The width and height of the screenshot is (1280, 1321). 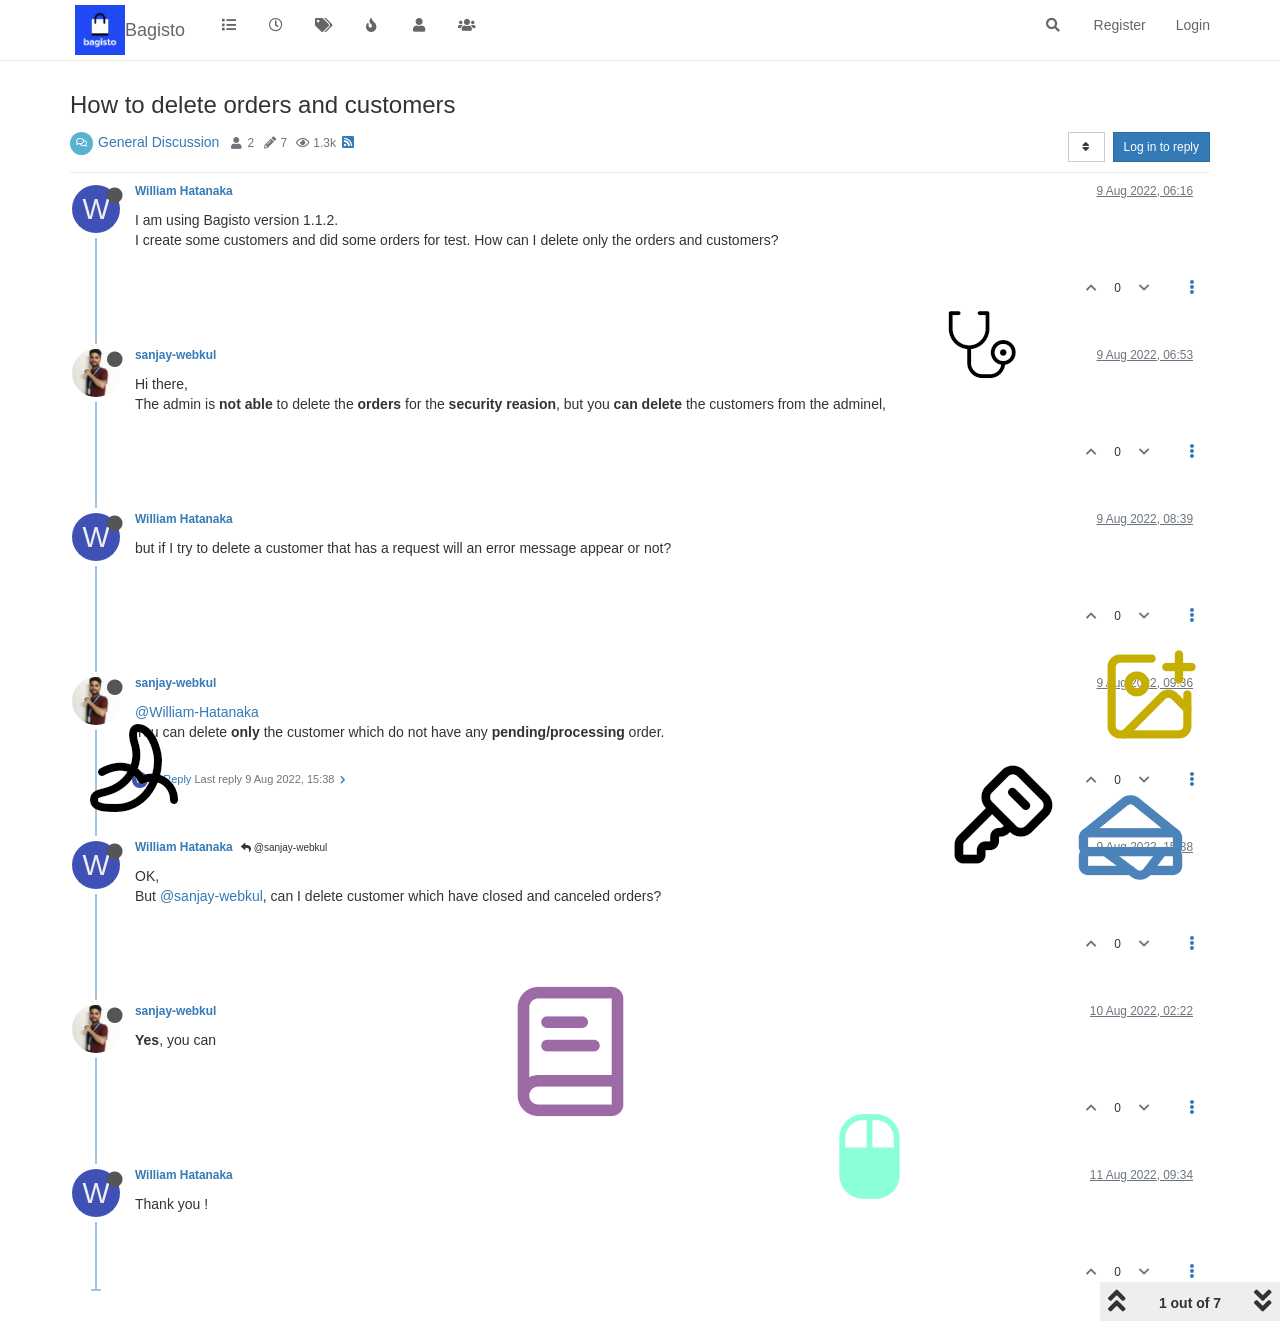 What do you see at coordinates (869, 1156) in the screenshot?
I see `indicates mouse input is available or required` at bounding box center [869, 1156].